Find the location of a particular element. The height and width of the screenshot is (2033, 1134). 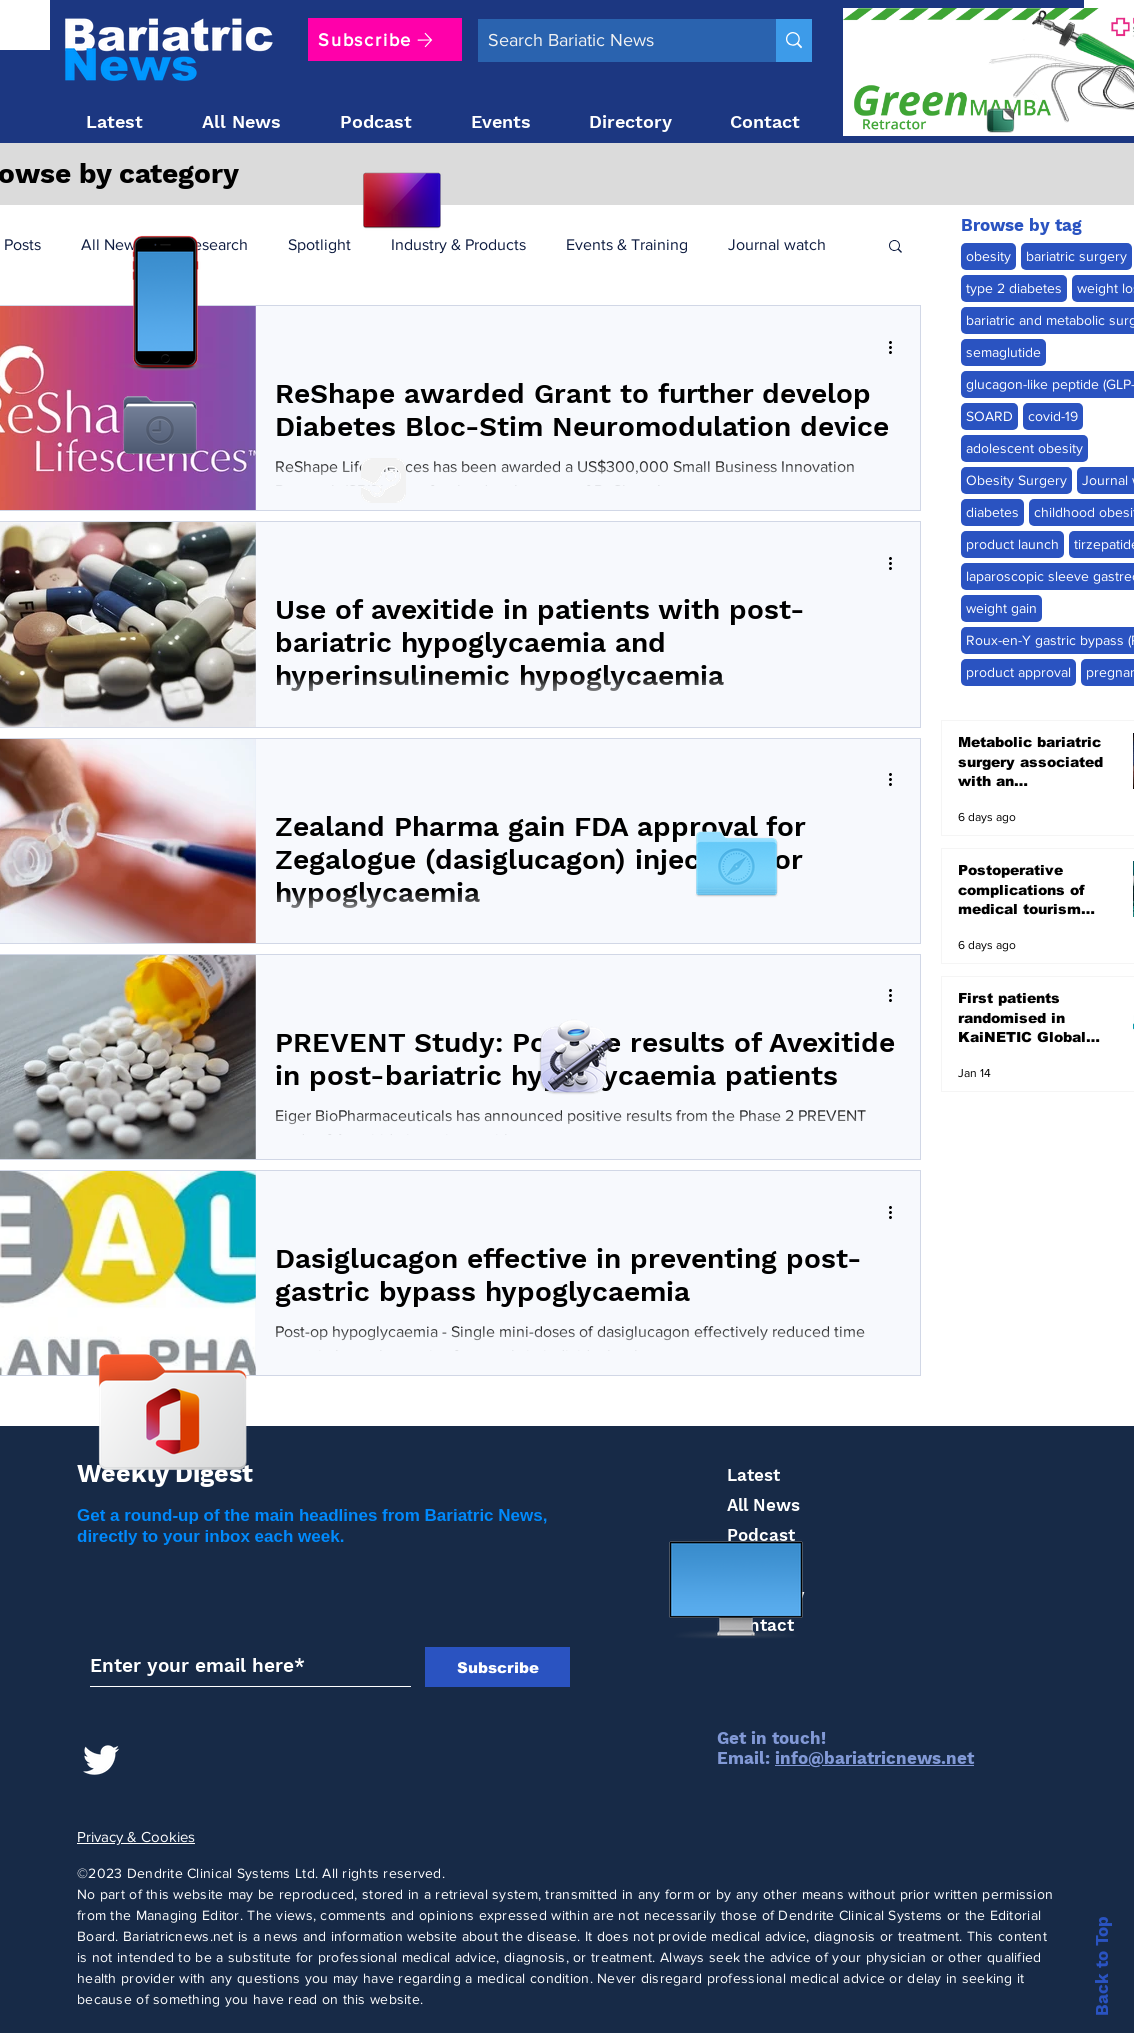

steam app status indicator in system tray is located at coordinates (383, 480).